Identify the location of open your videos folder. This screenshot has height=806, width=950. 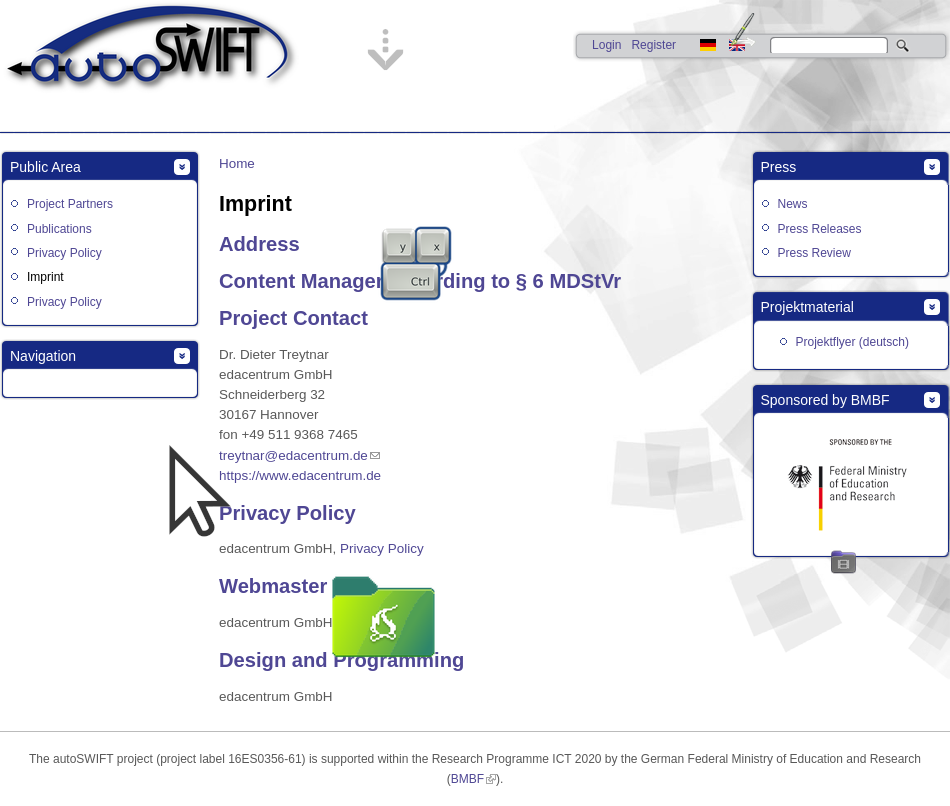
(843, 561).